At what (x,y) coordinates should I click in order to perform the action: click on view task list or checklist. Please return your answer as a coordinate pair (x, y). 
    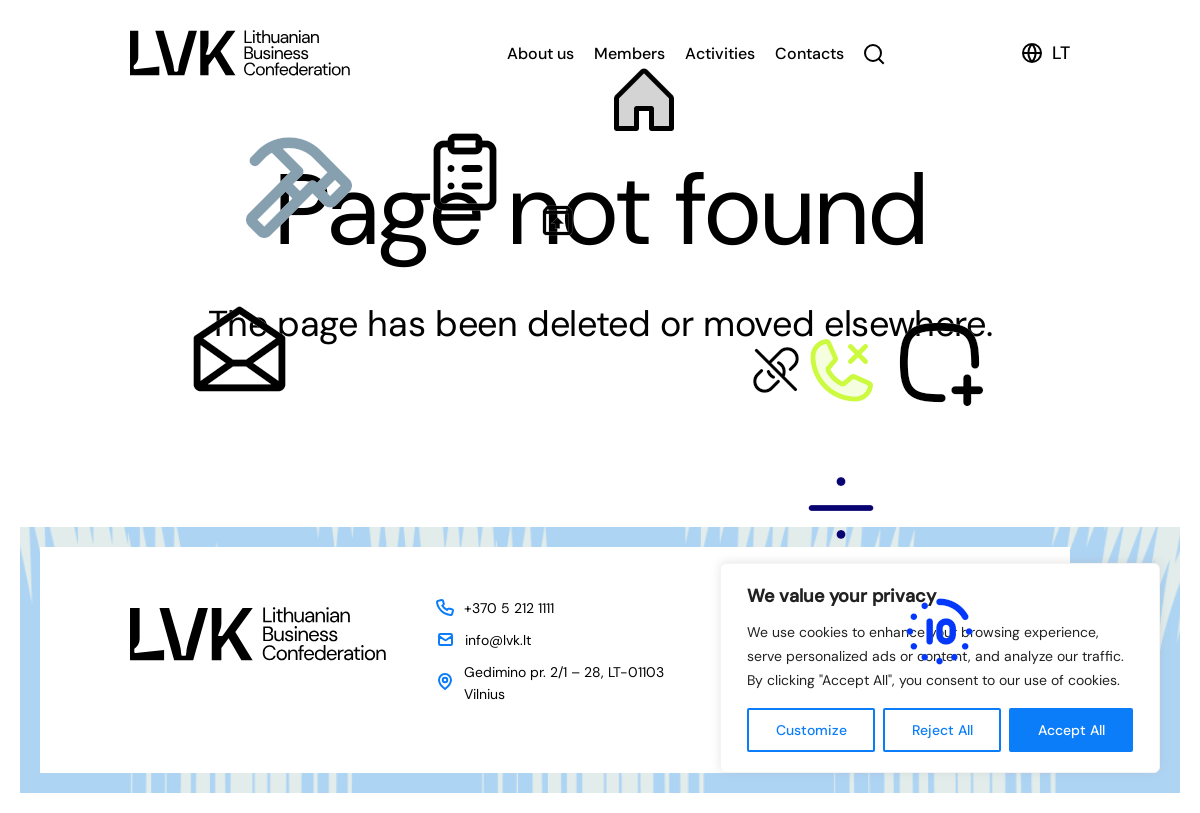
    Looking at the image, I should click on (465, 172).